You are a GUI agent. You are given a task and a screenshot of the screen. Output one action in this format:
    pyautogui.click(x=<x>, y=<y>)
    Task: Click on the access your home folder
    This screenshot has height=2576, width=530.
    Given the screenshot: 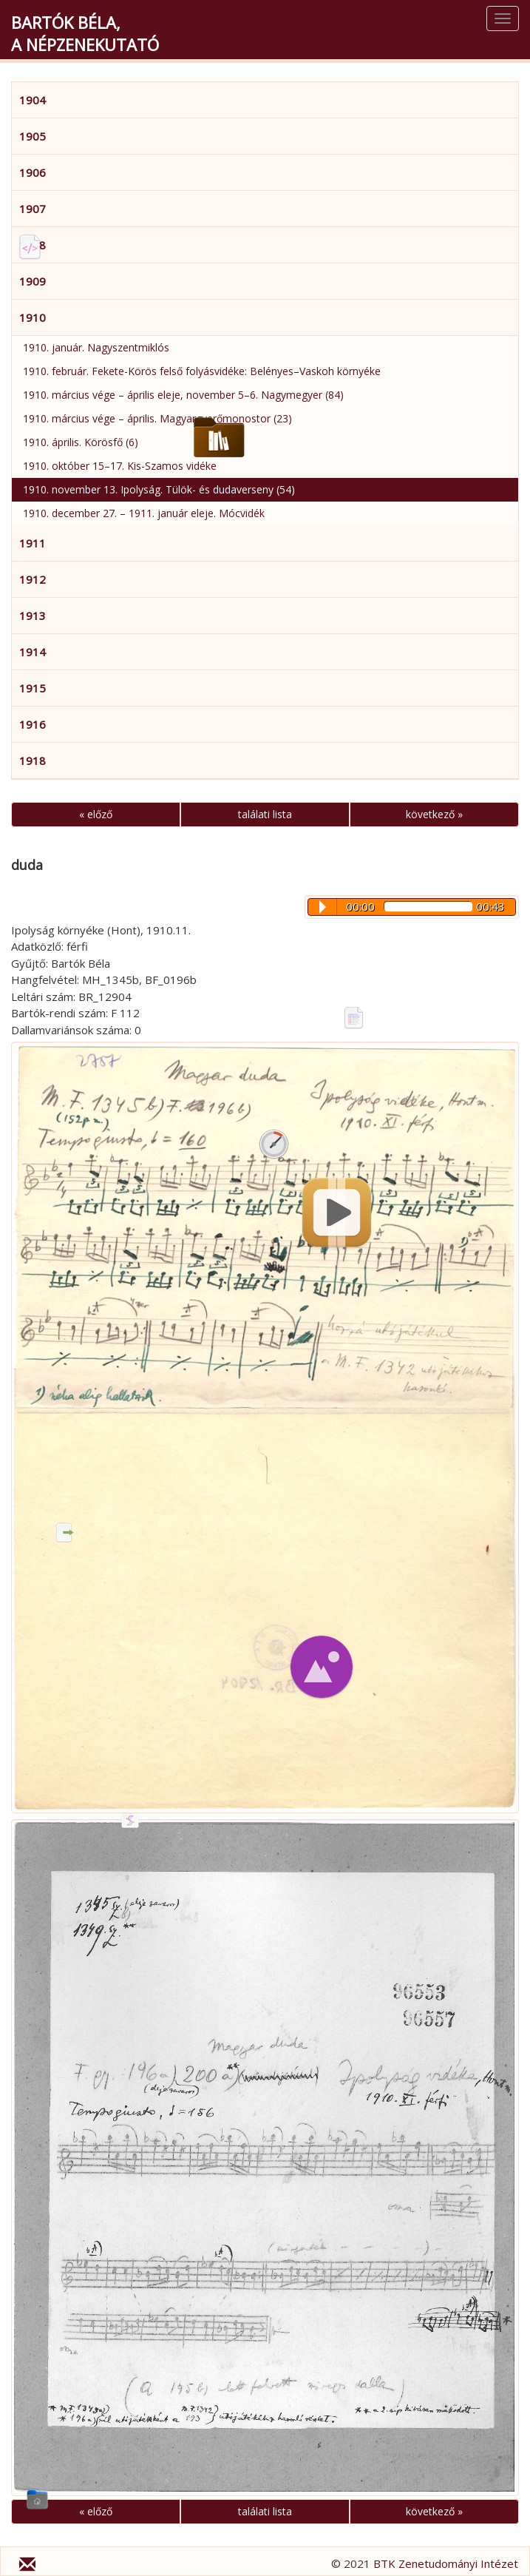 What is the action you would take?
    pyautogui.click(x=37, y=2499)
    